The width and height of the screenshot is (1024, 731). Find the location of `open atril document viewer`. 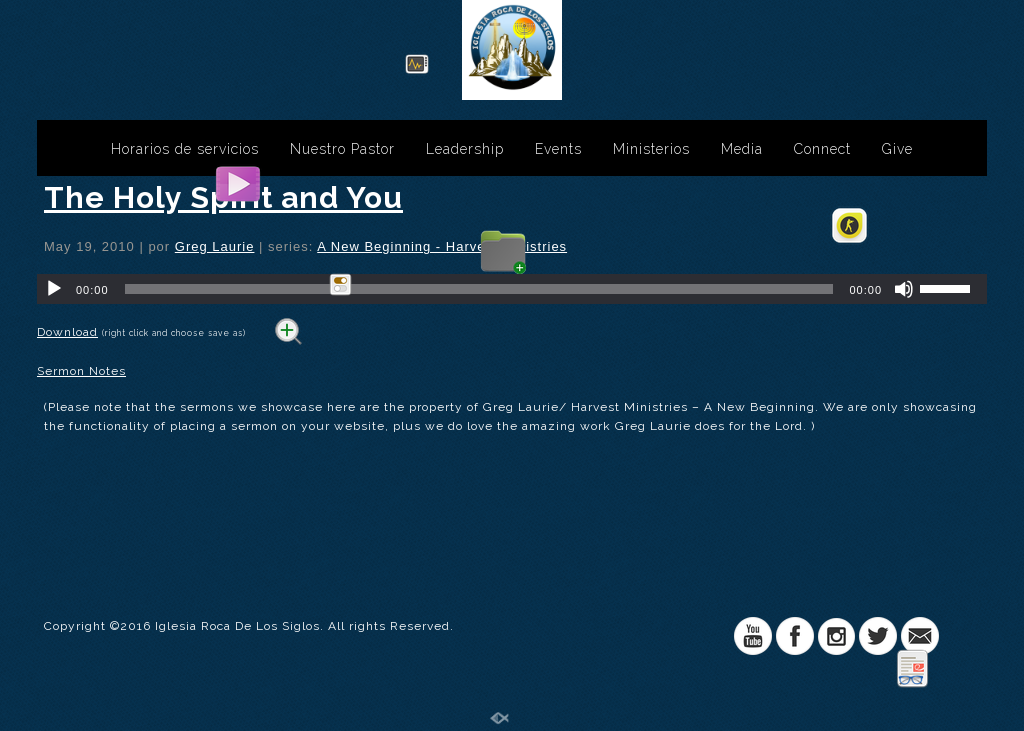

open atril document viewer is located at coordinates (912, 668).